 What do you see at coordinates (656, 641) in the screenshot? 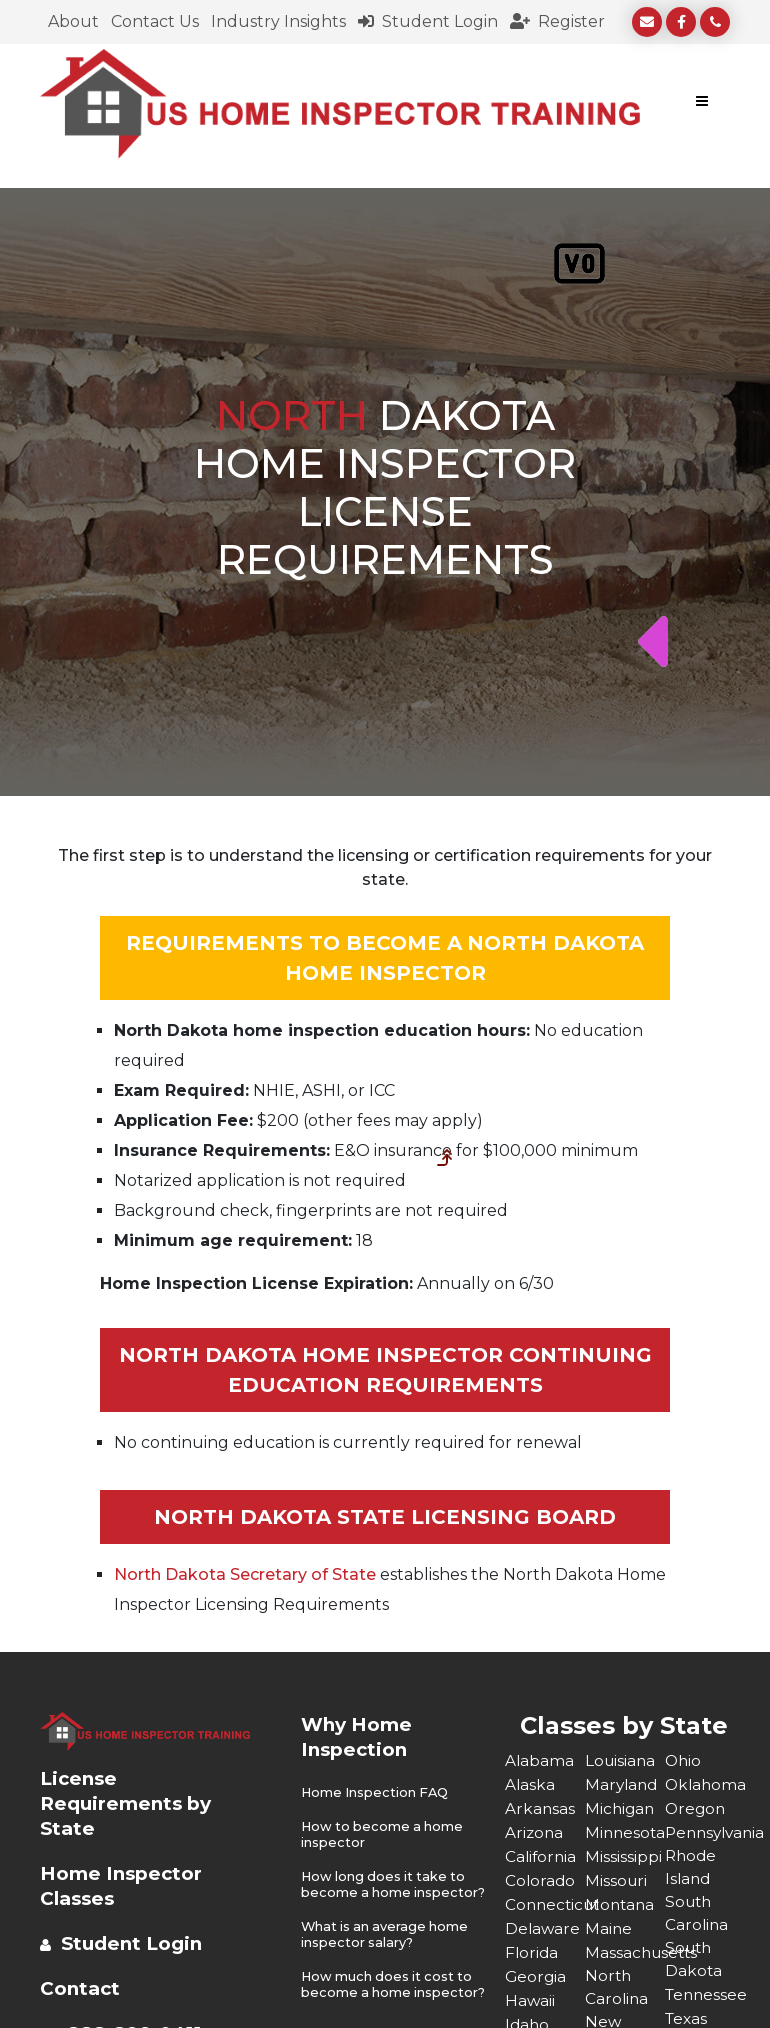
I see `go back to the previous screen` at bounding box center [656, 641].